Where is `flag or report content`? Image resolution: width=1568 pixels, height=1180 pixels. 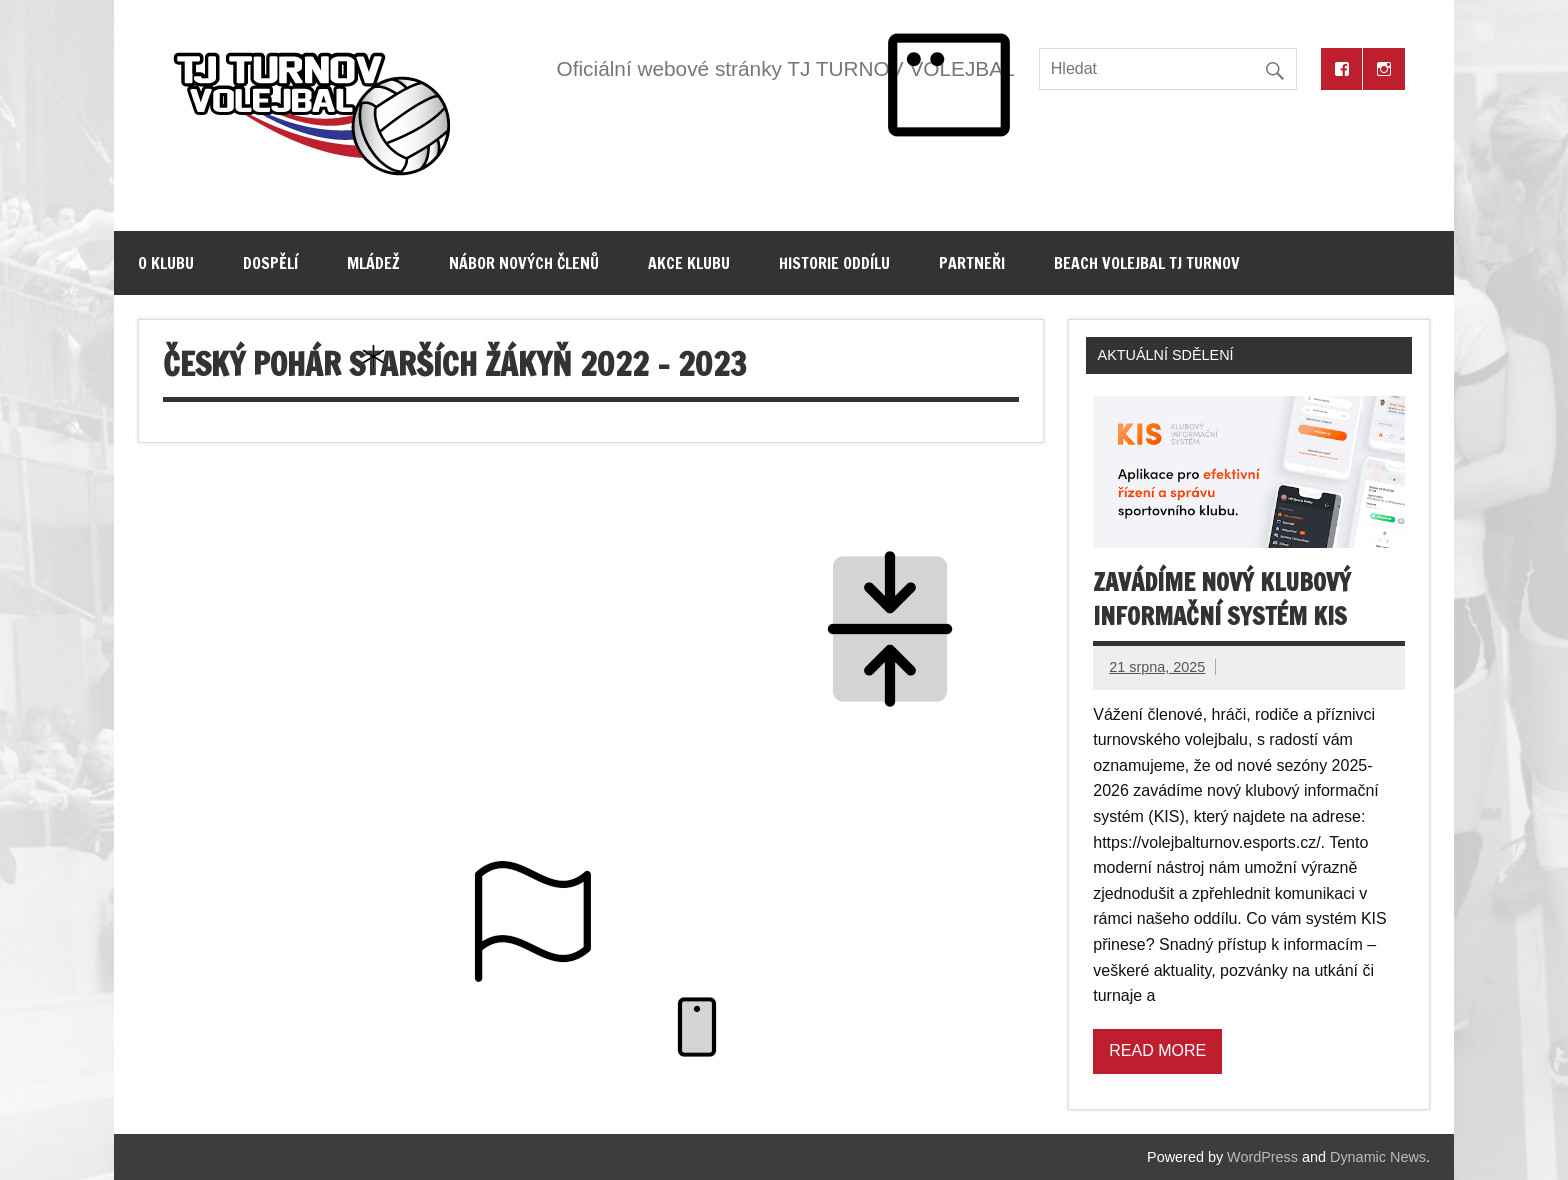
flag or report content is located at coordinates (528, 919).